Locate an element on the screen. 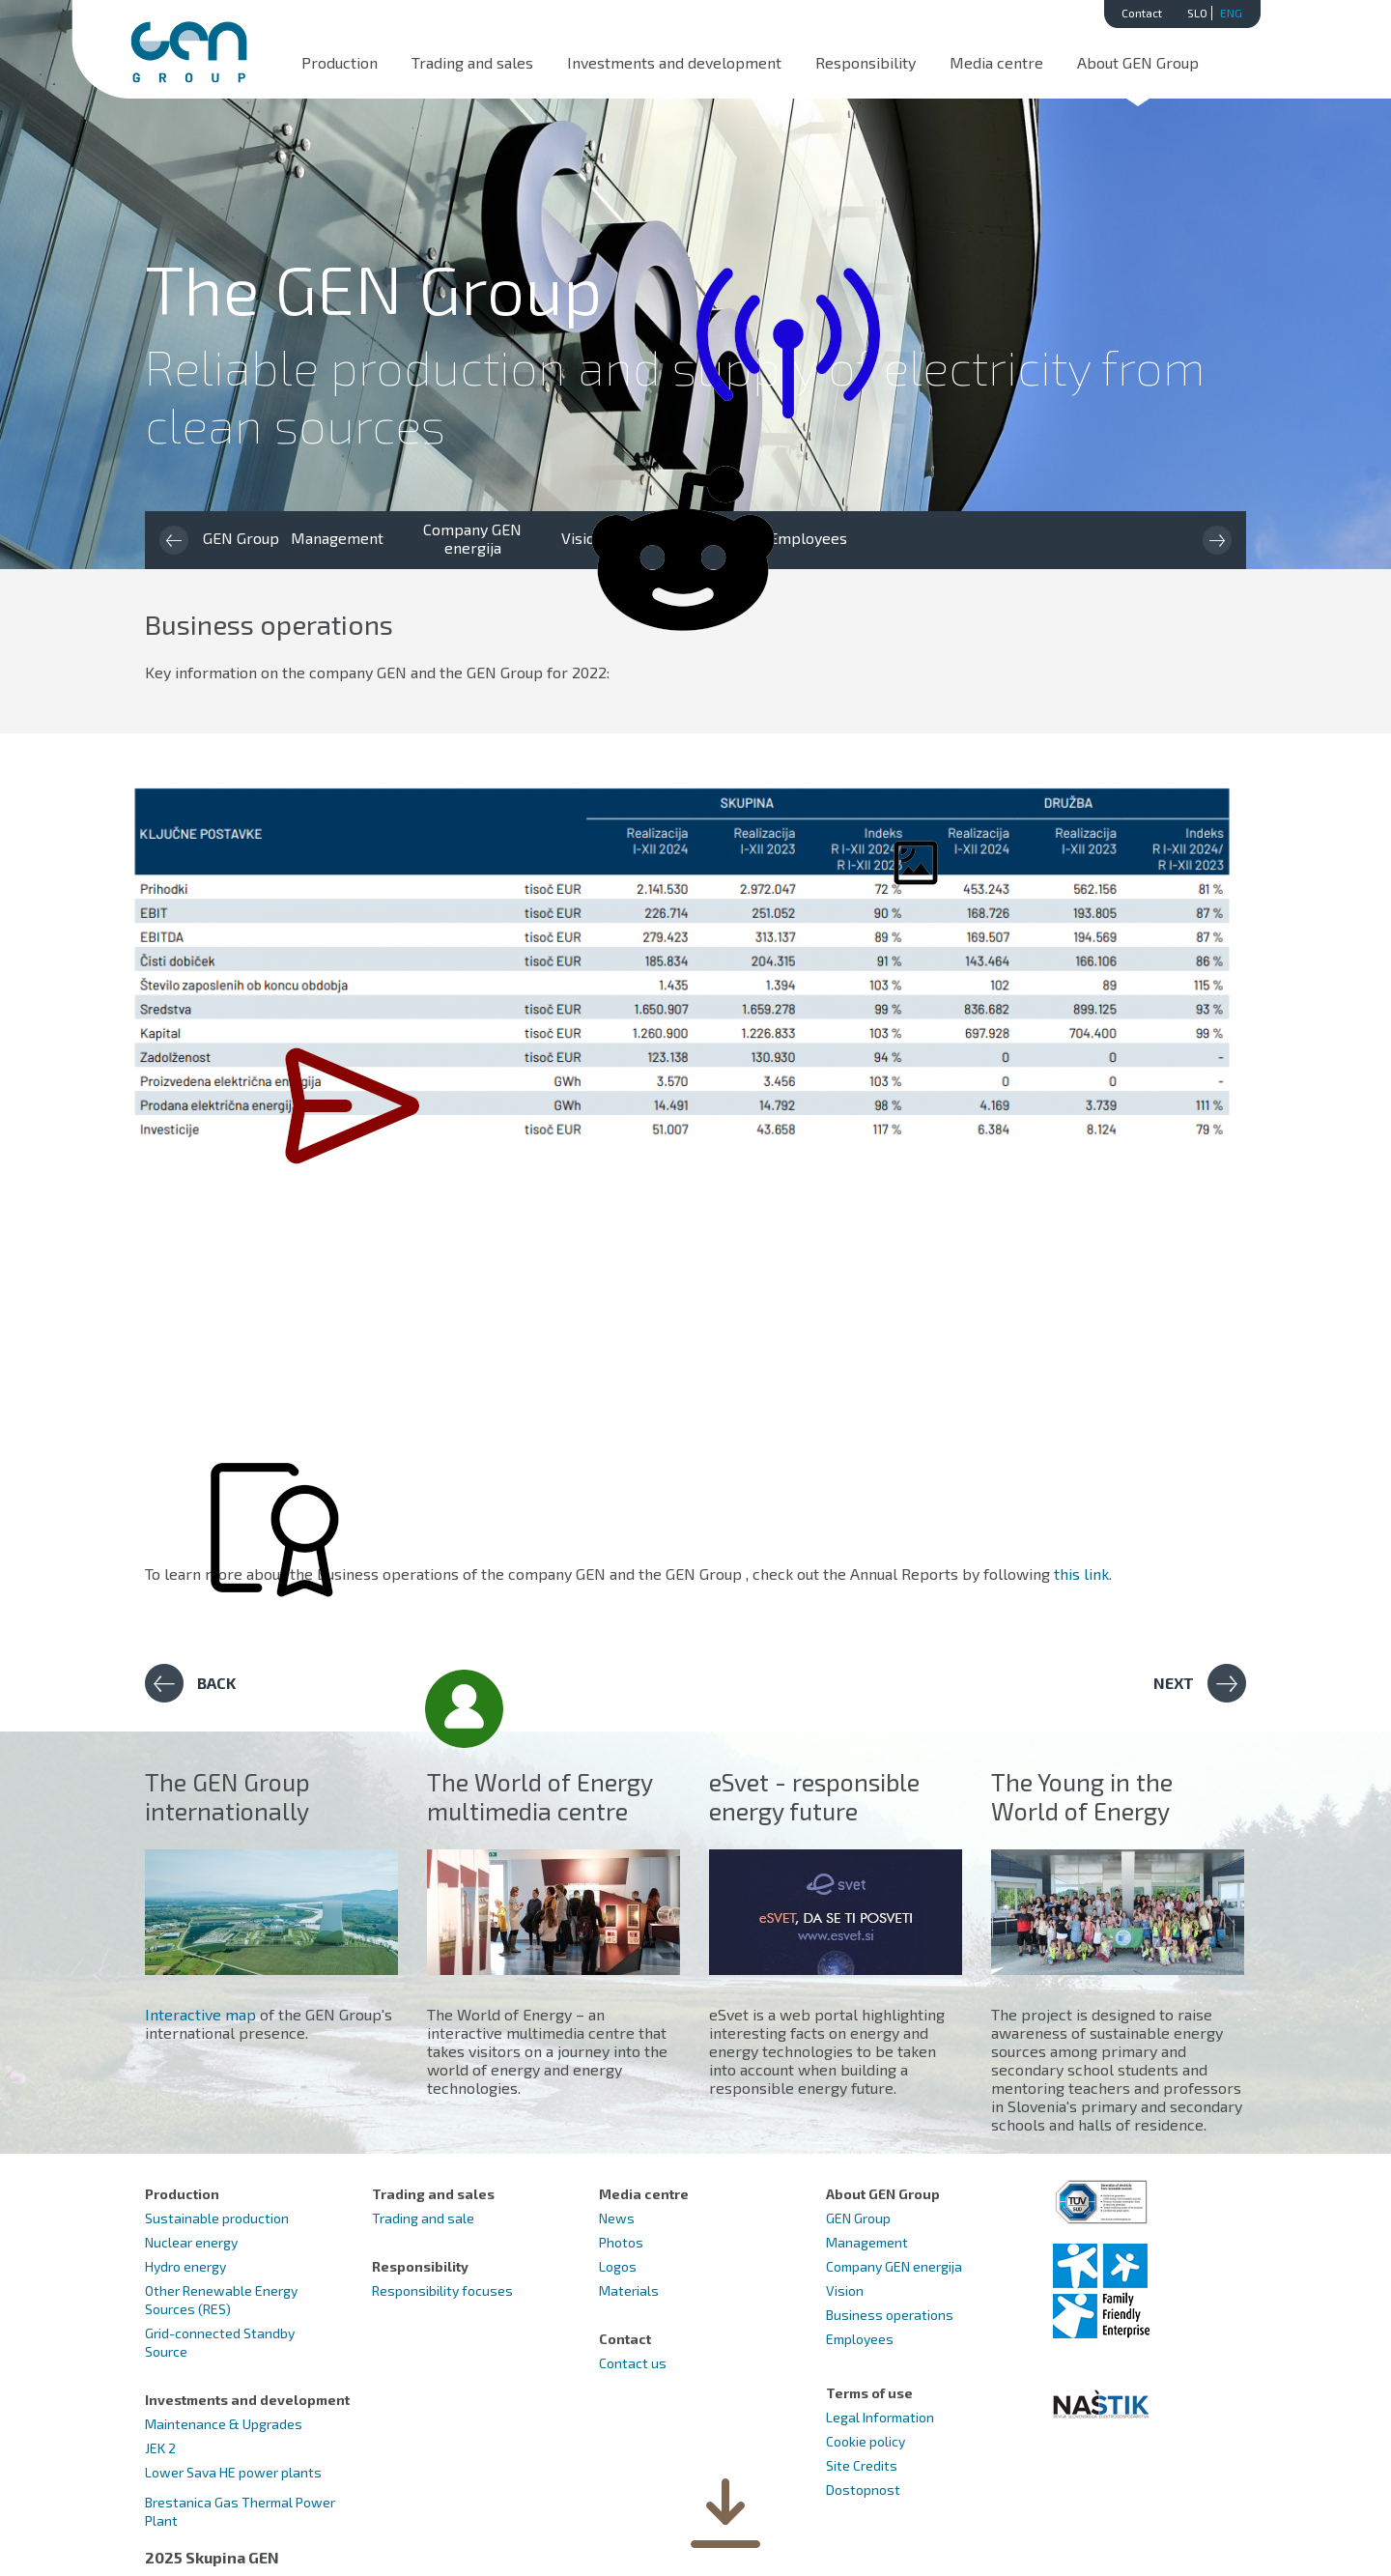  download file to device is located at coordinates (725, 2513).